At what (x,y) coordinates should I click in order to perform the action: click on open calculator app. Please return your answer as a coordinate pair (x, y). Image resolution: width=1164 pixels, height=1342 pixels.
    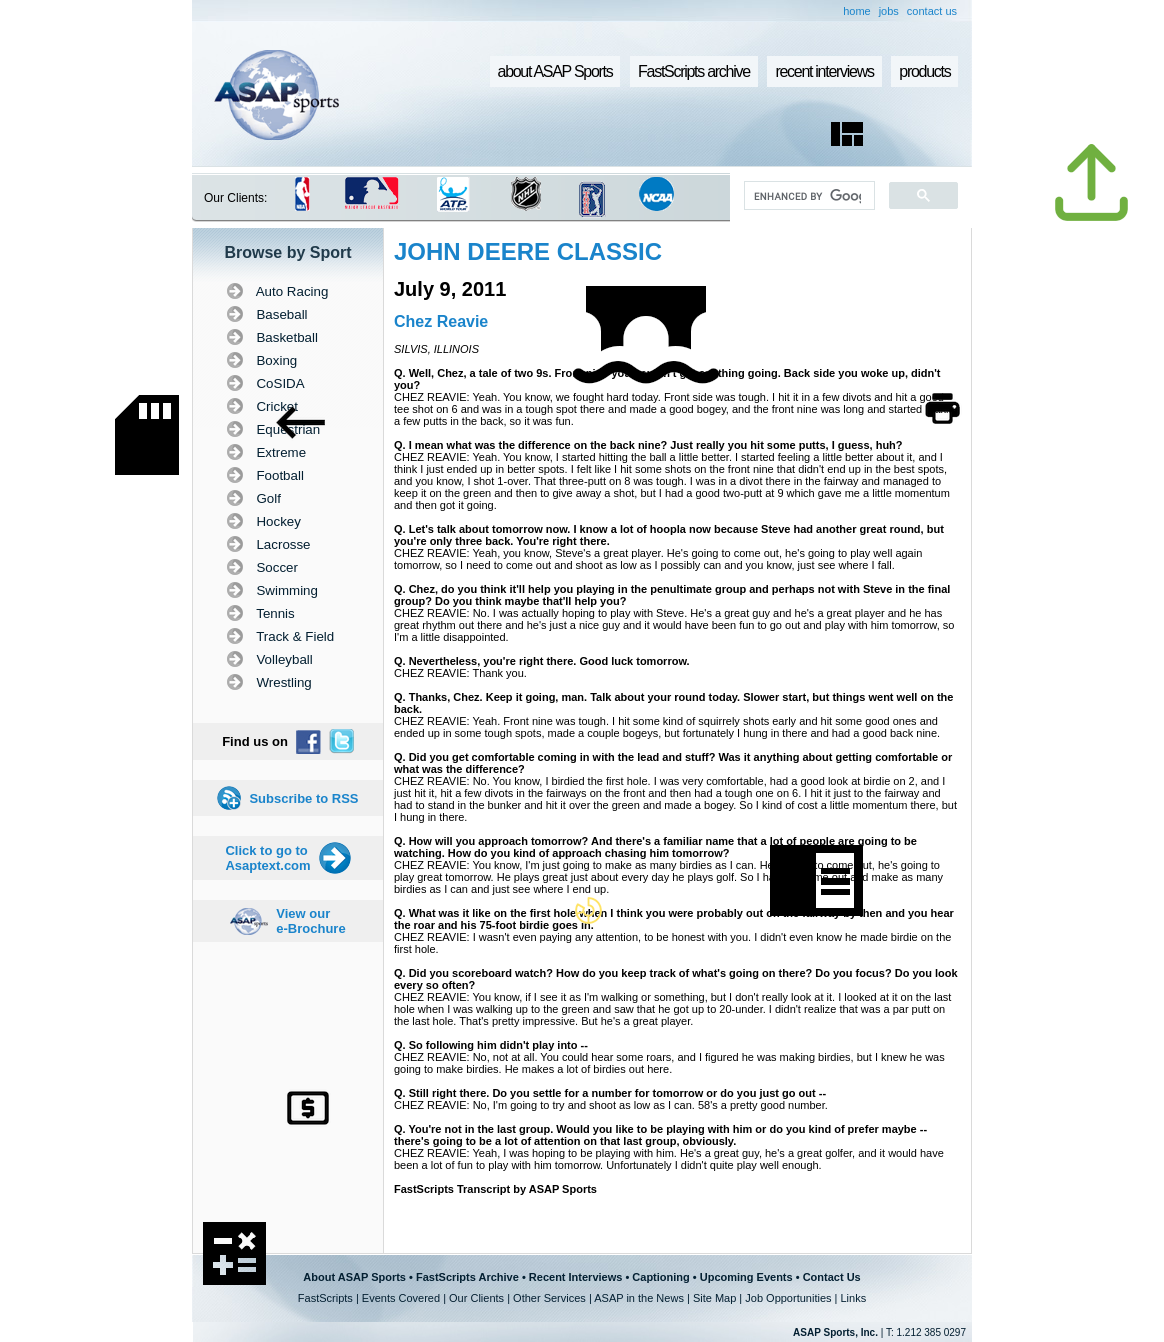
    Looking at the image, I should click on (234, 1253).